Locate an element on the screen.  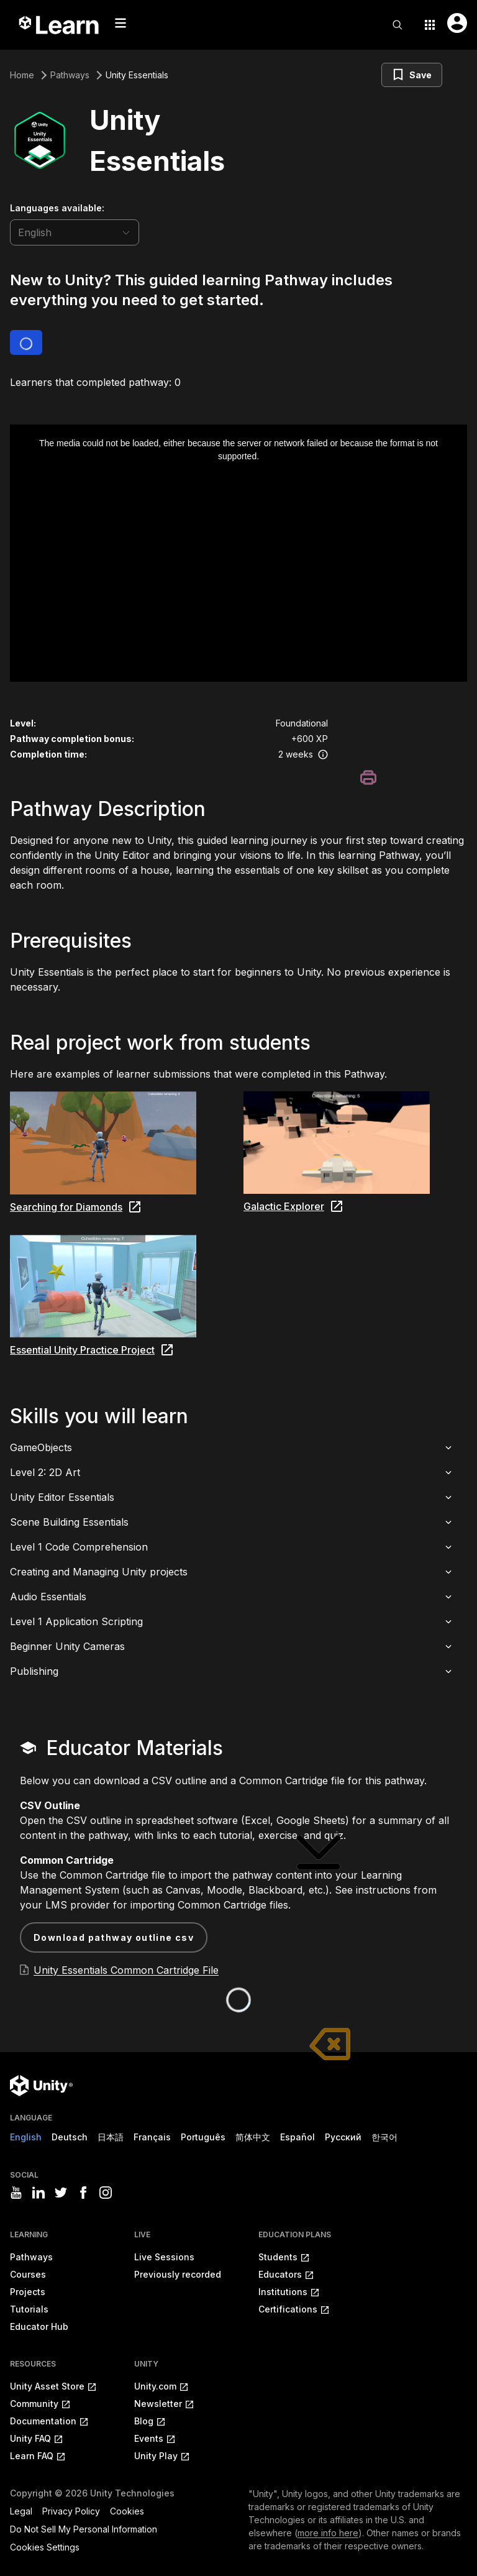
print the current document is located at coordinates (368, 777).